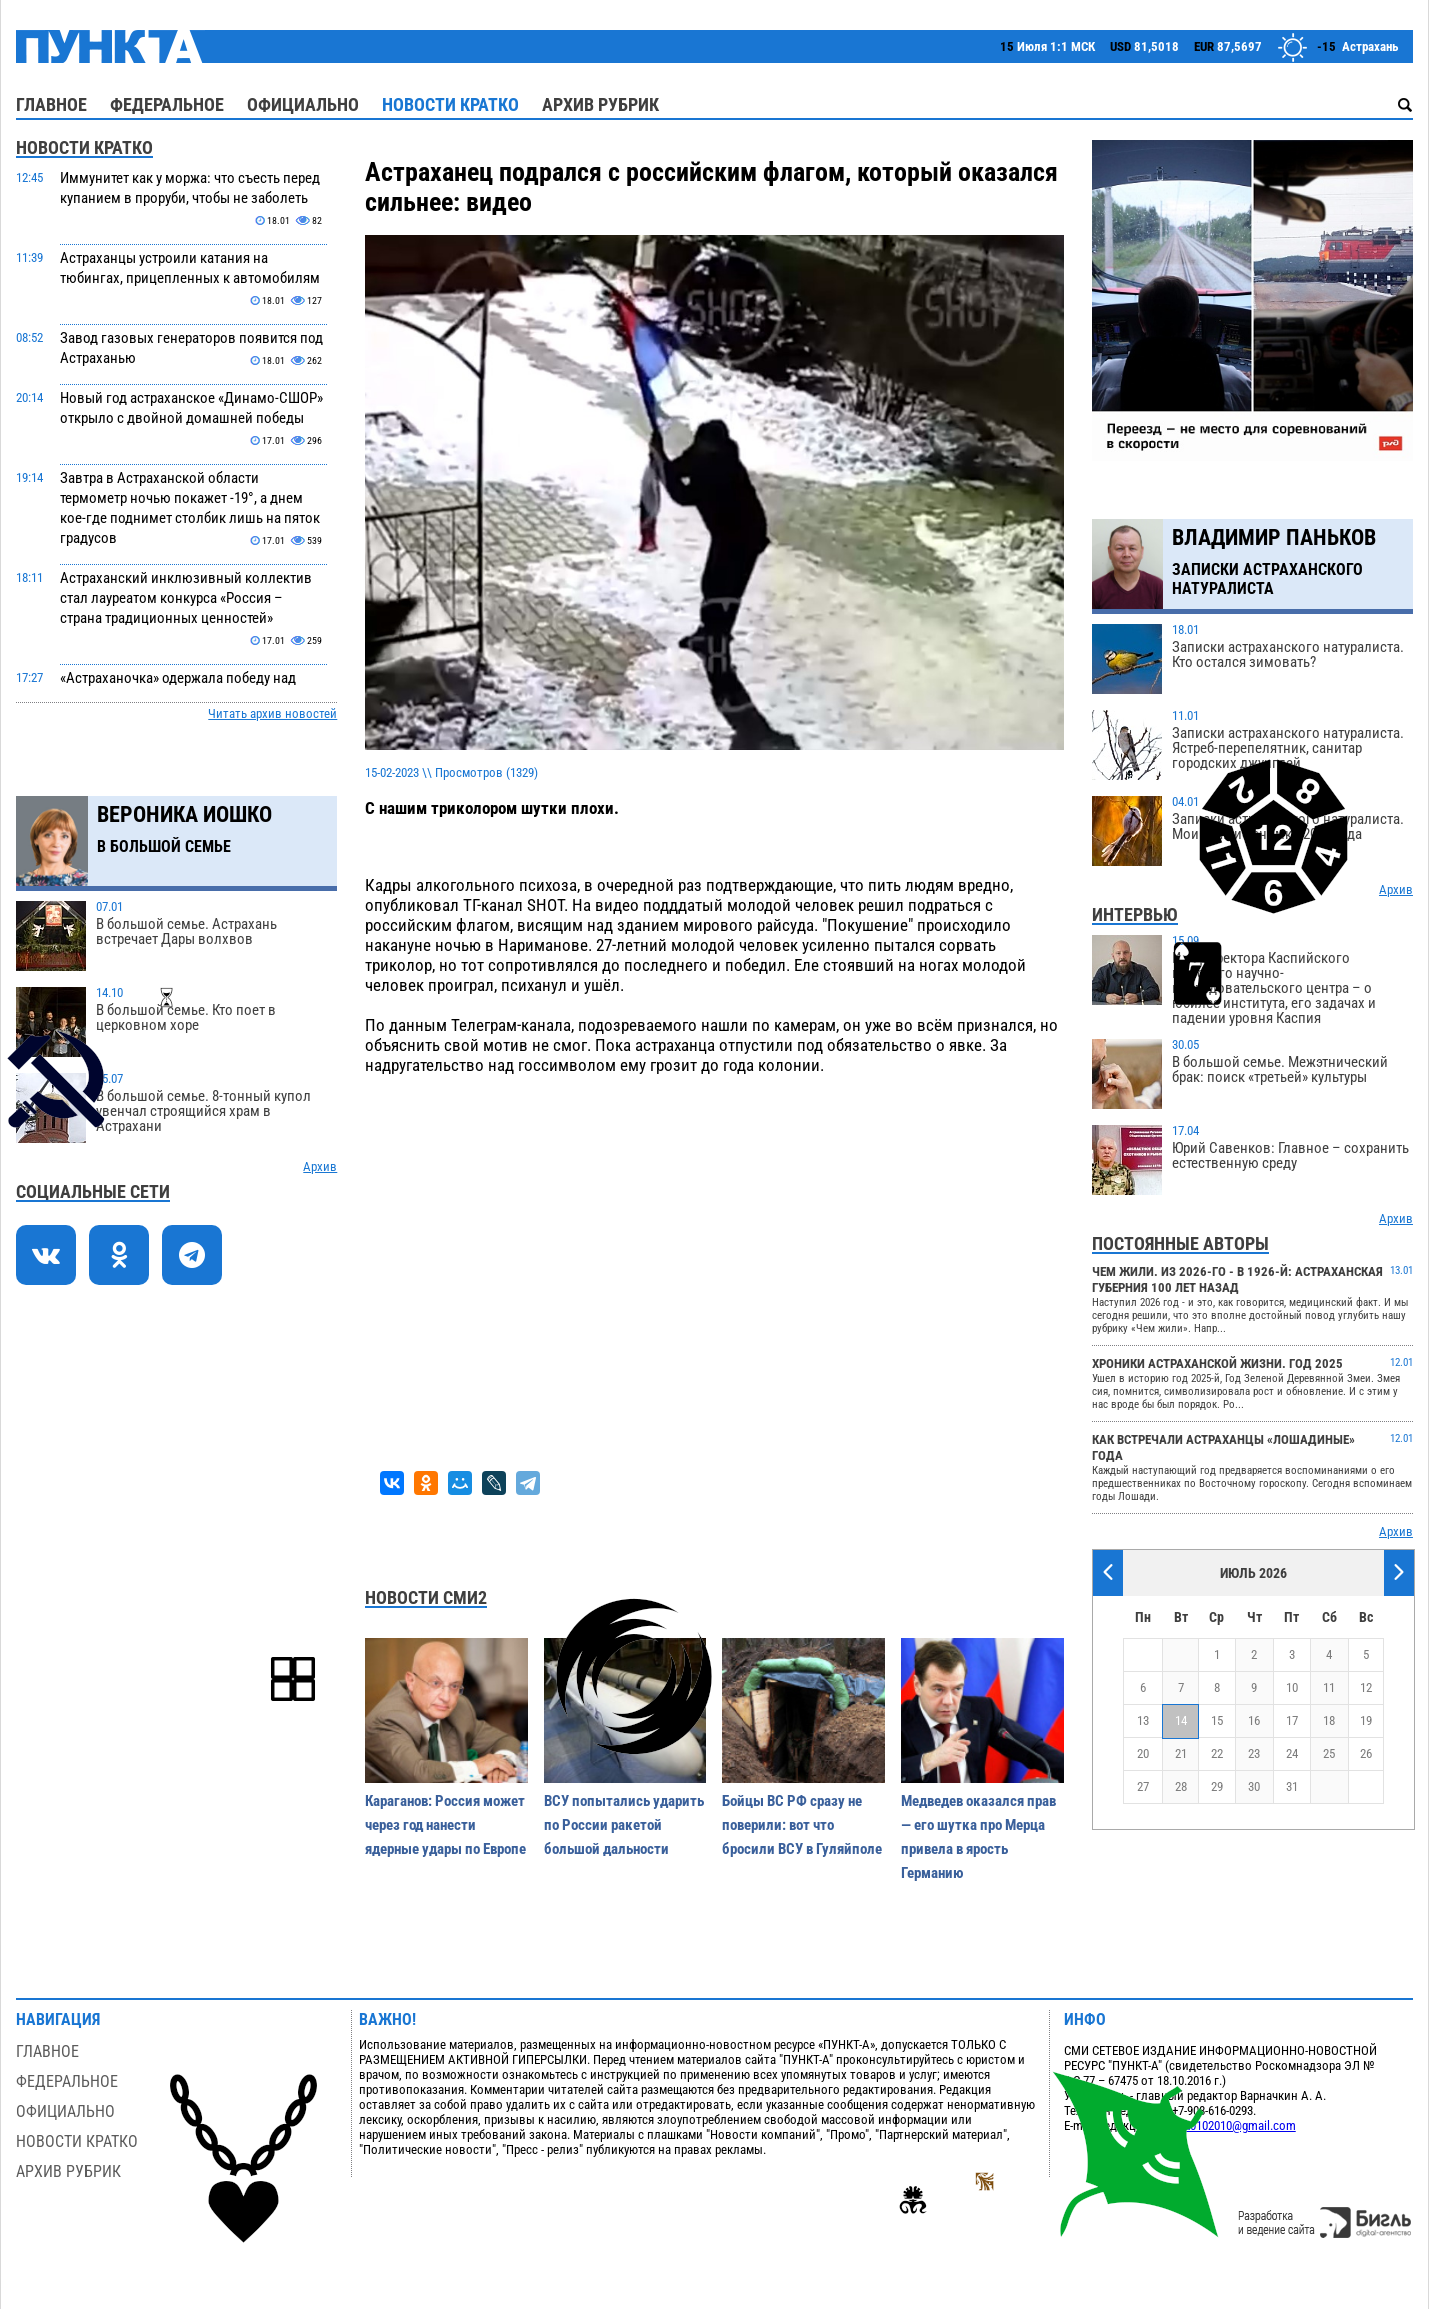  Describe the element at coordinates (1135, 2154) in the screenshot. I see `indicates manta ray or marine life content` at that location.